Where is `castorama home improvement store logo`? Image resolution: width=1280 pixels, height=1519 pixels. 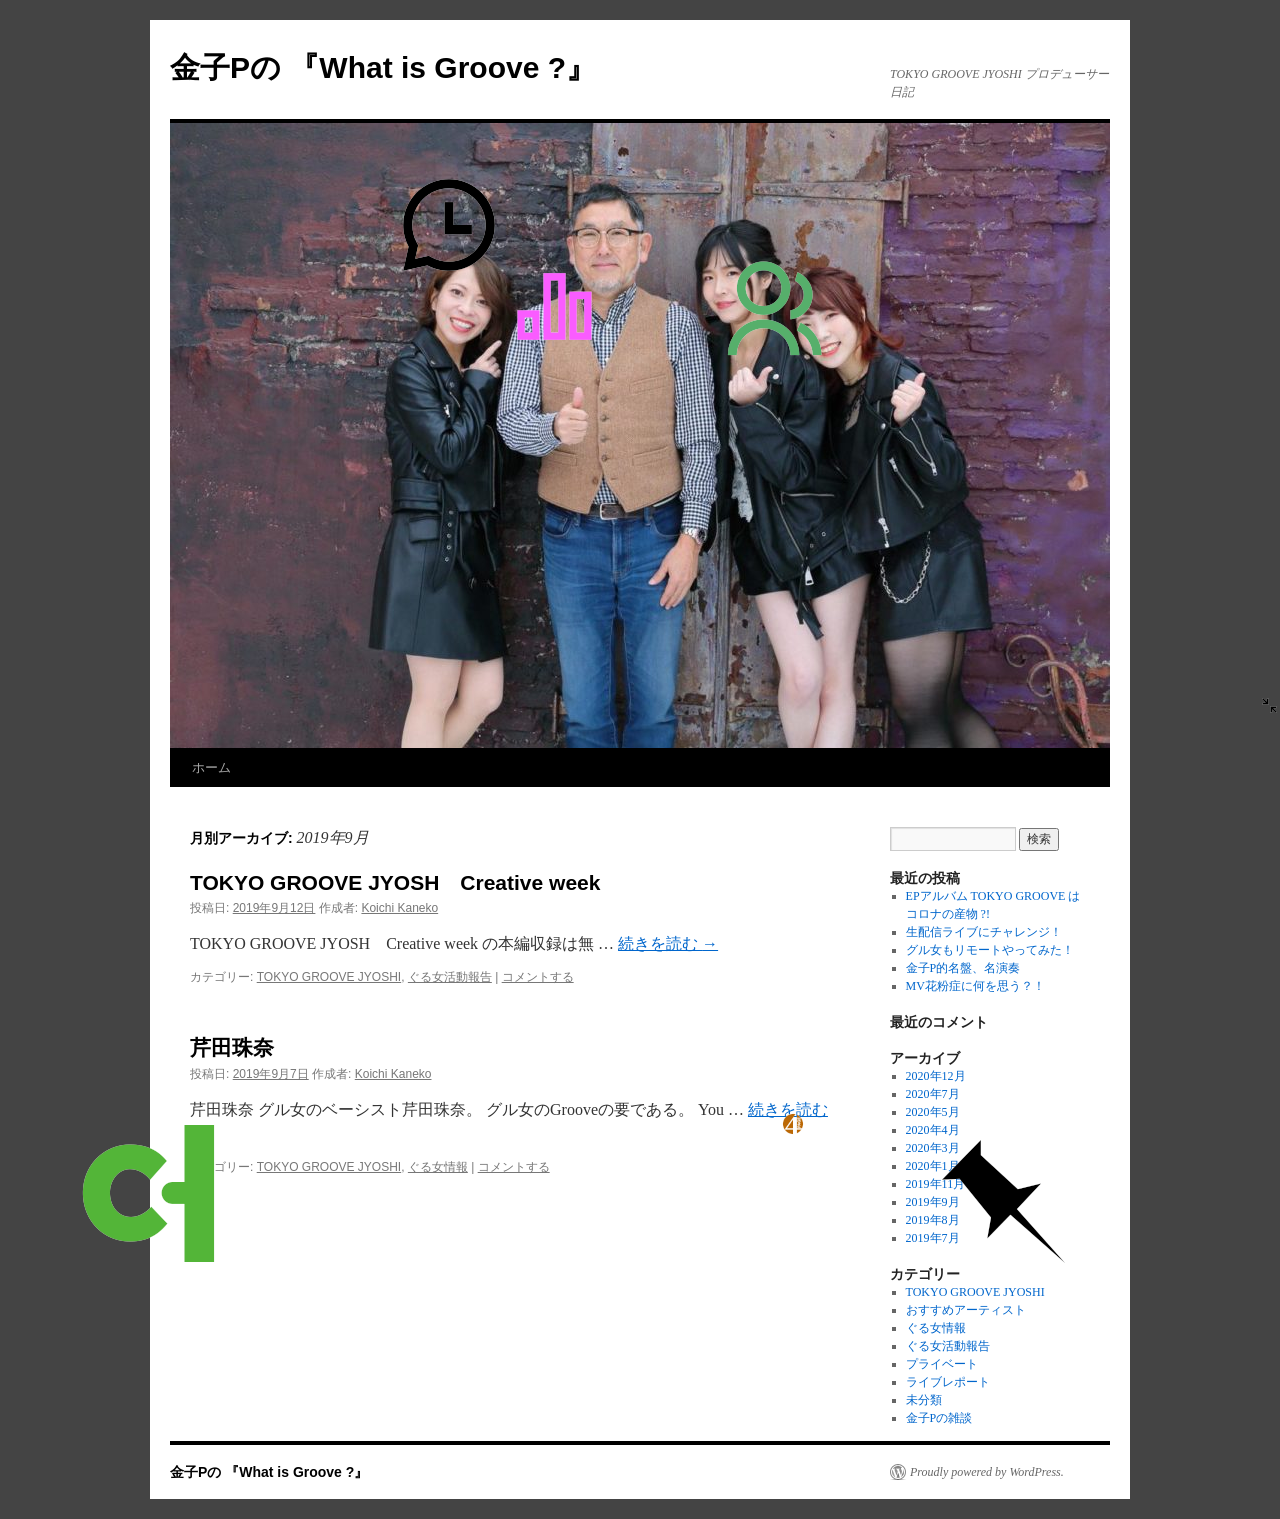 castorama home improvement store logo is located at coordinates (148, 1193).